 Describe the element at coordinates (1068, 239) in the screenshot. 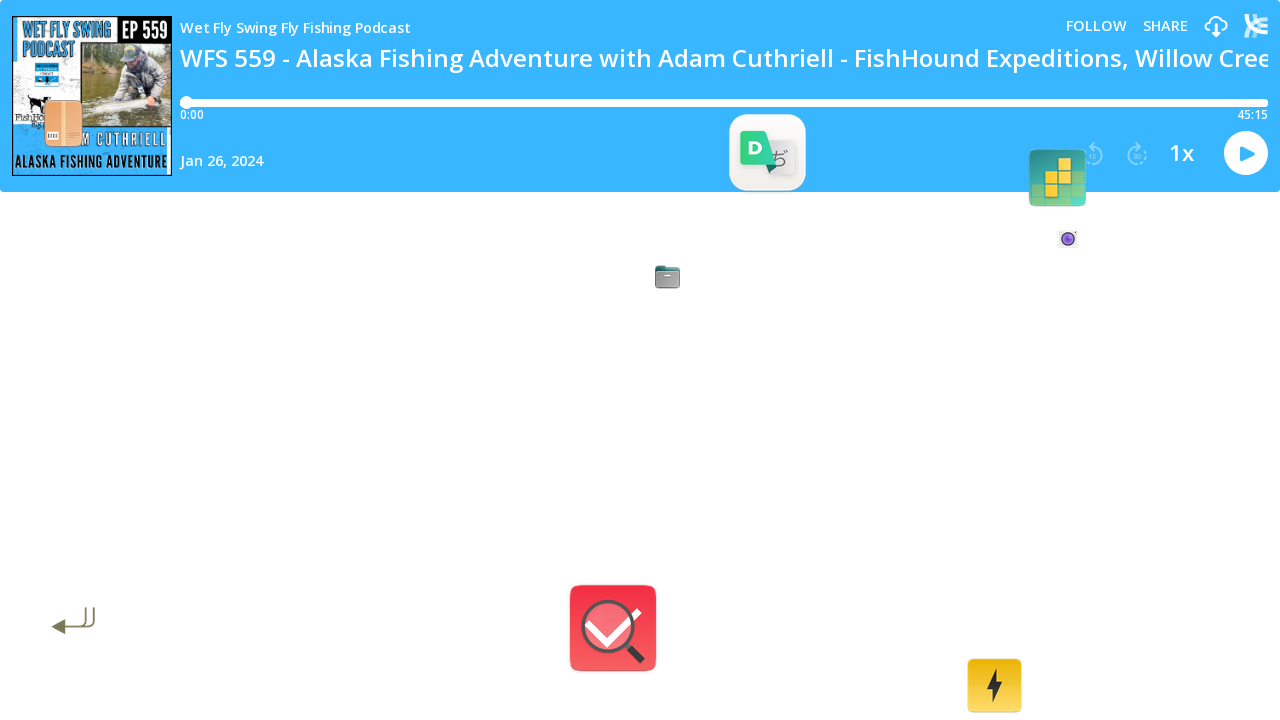

I see `open cheese webcam application` at that location.